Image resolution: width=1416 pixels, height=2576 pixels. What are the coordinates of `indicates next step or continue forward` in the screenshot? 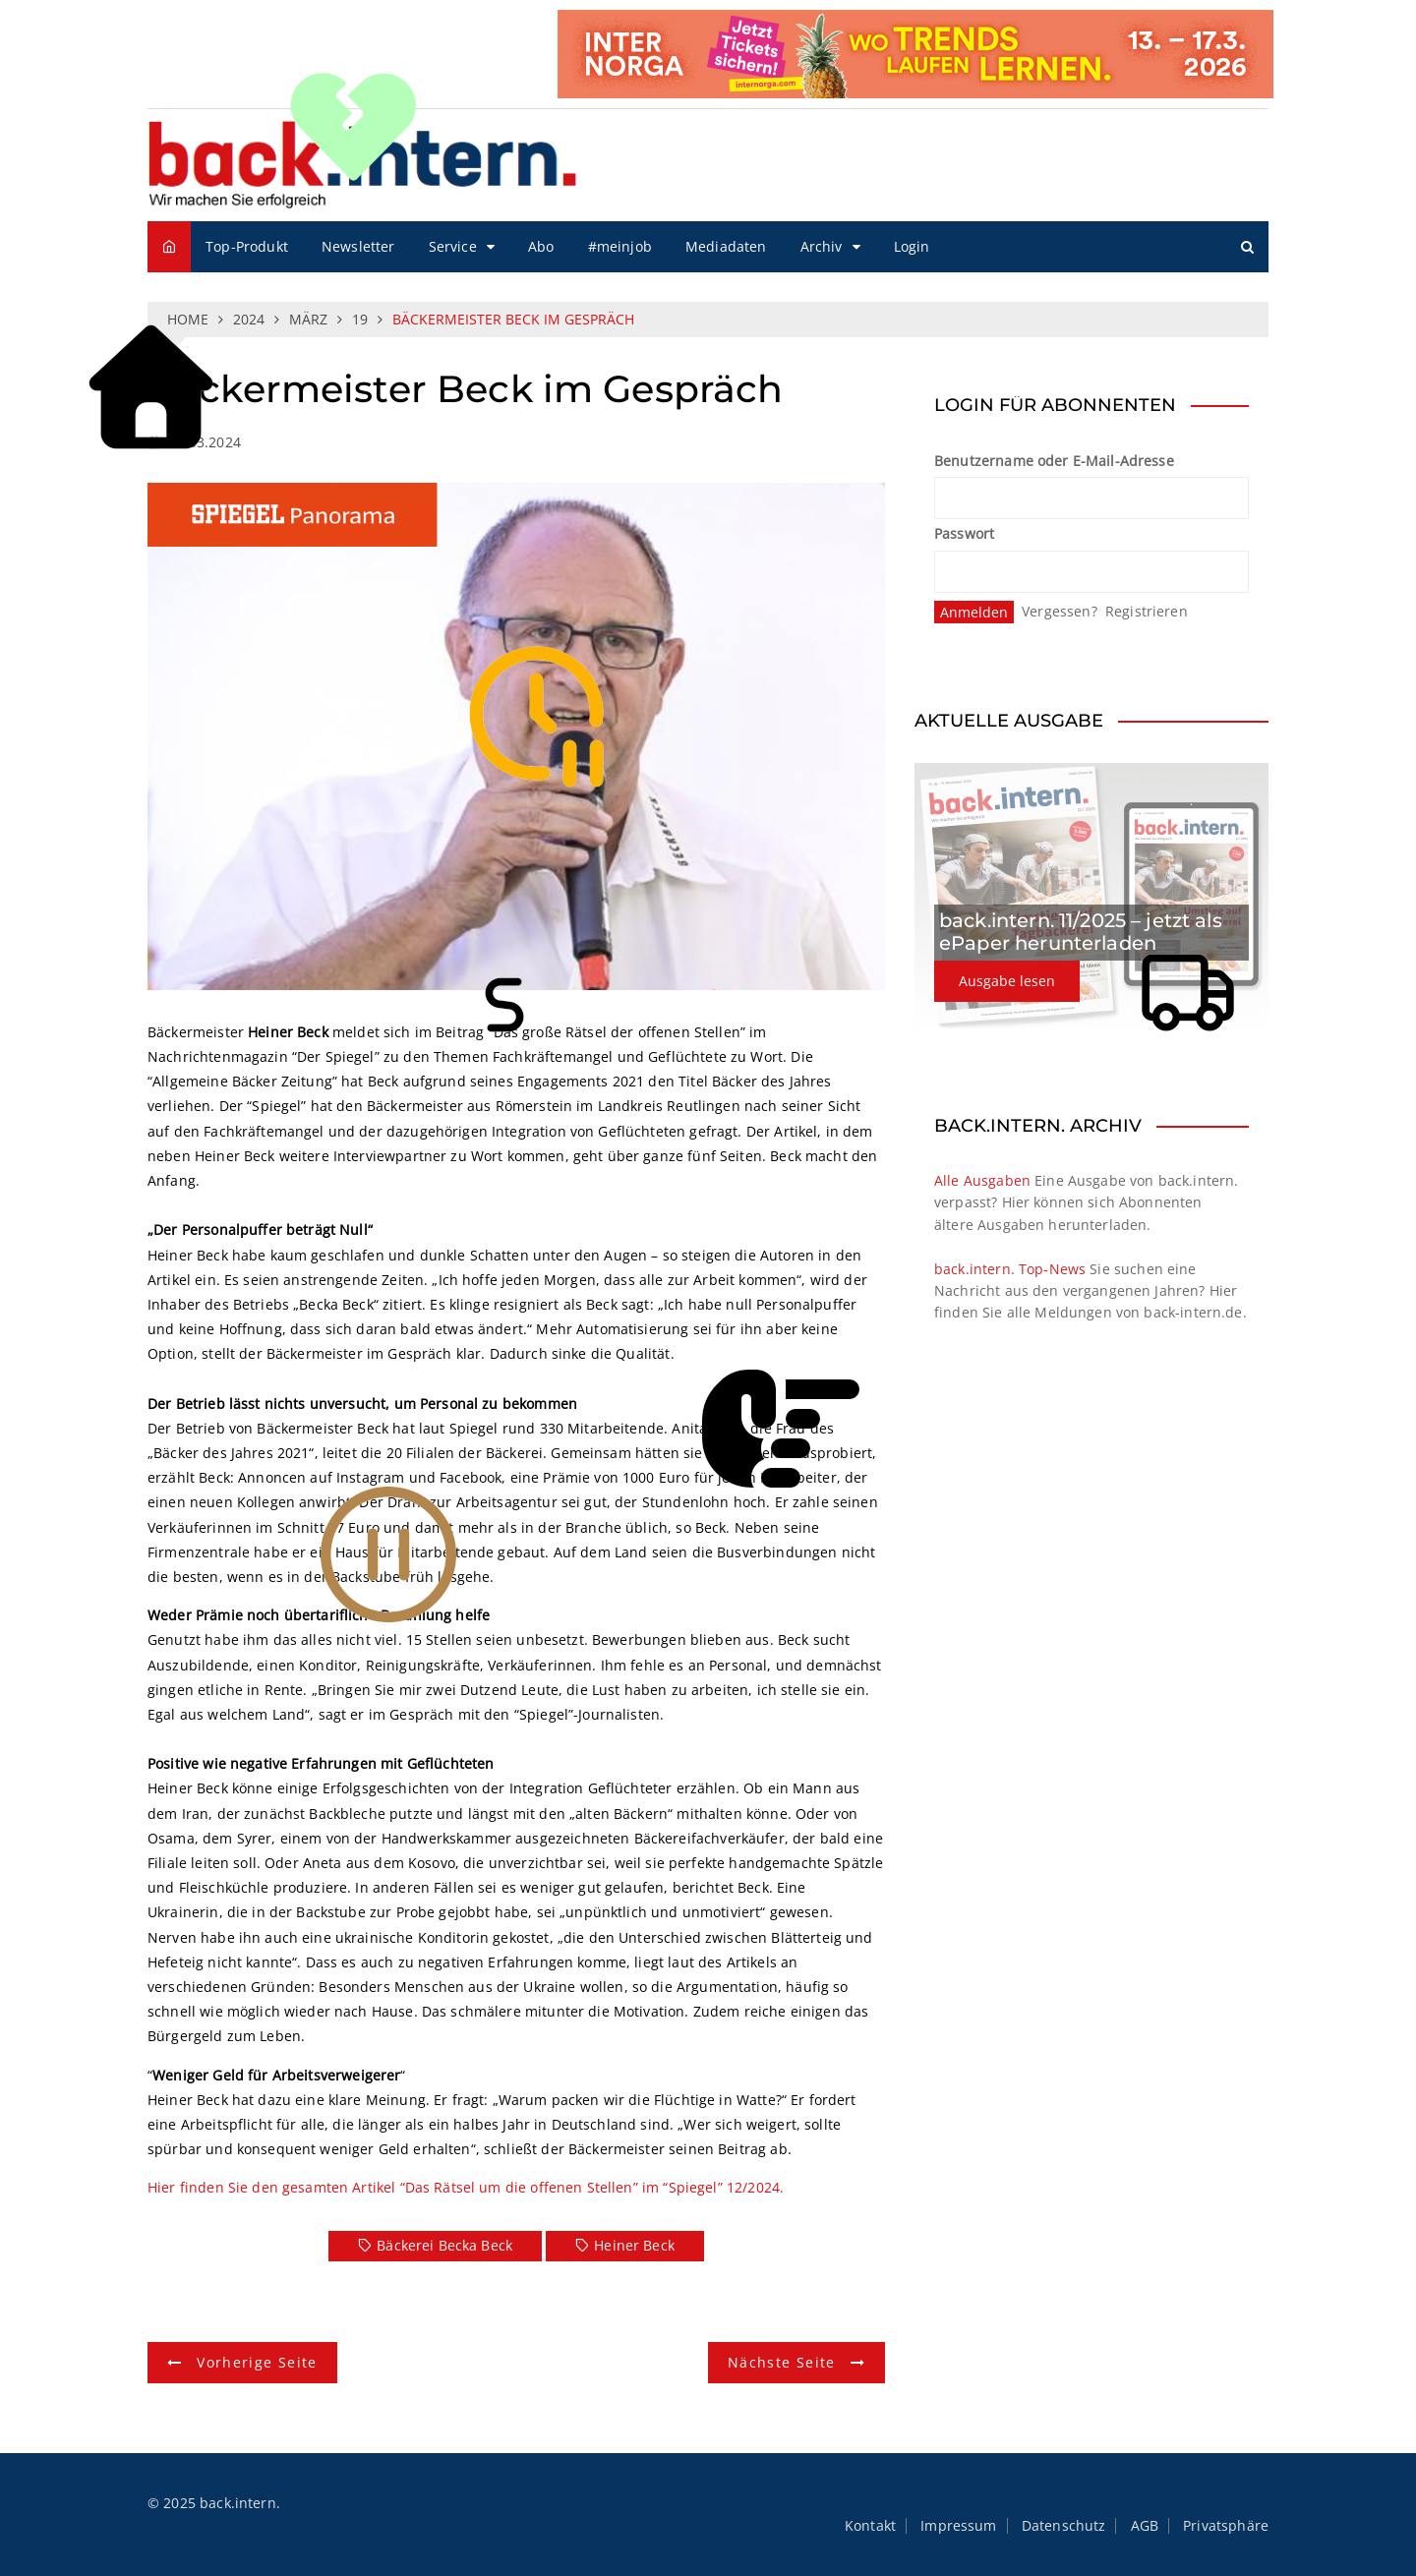 It's located at (781, 1429).